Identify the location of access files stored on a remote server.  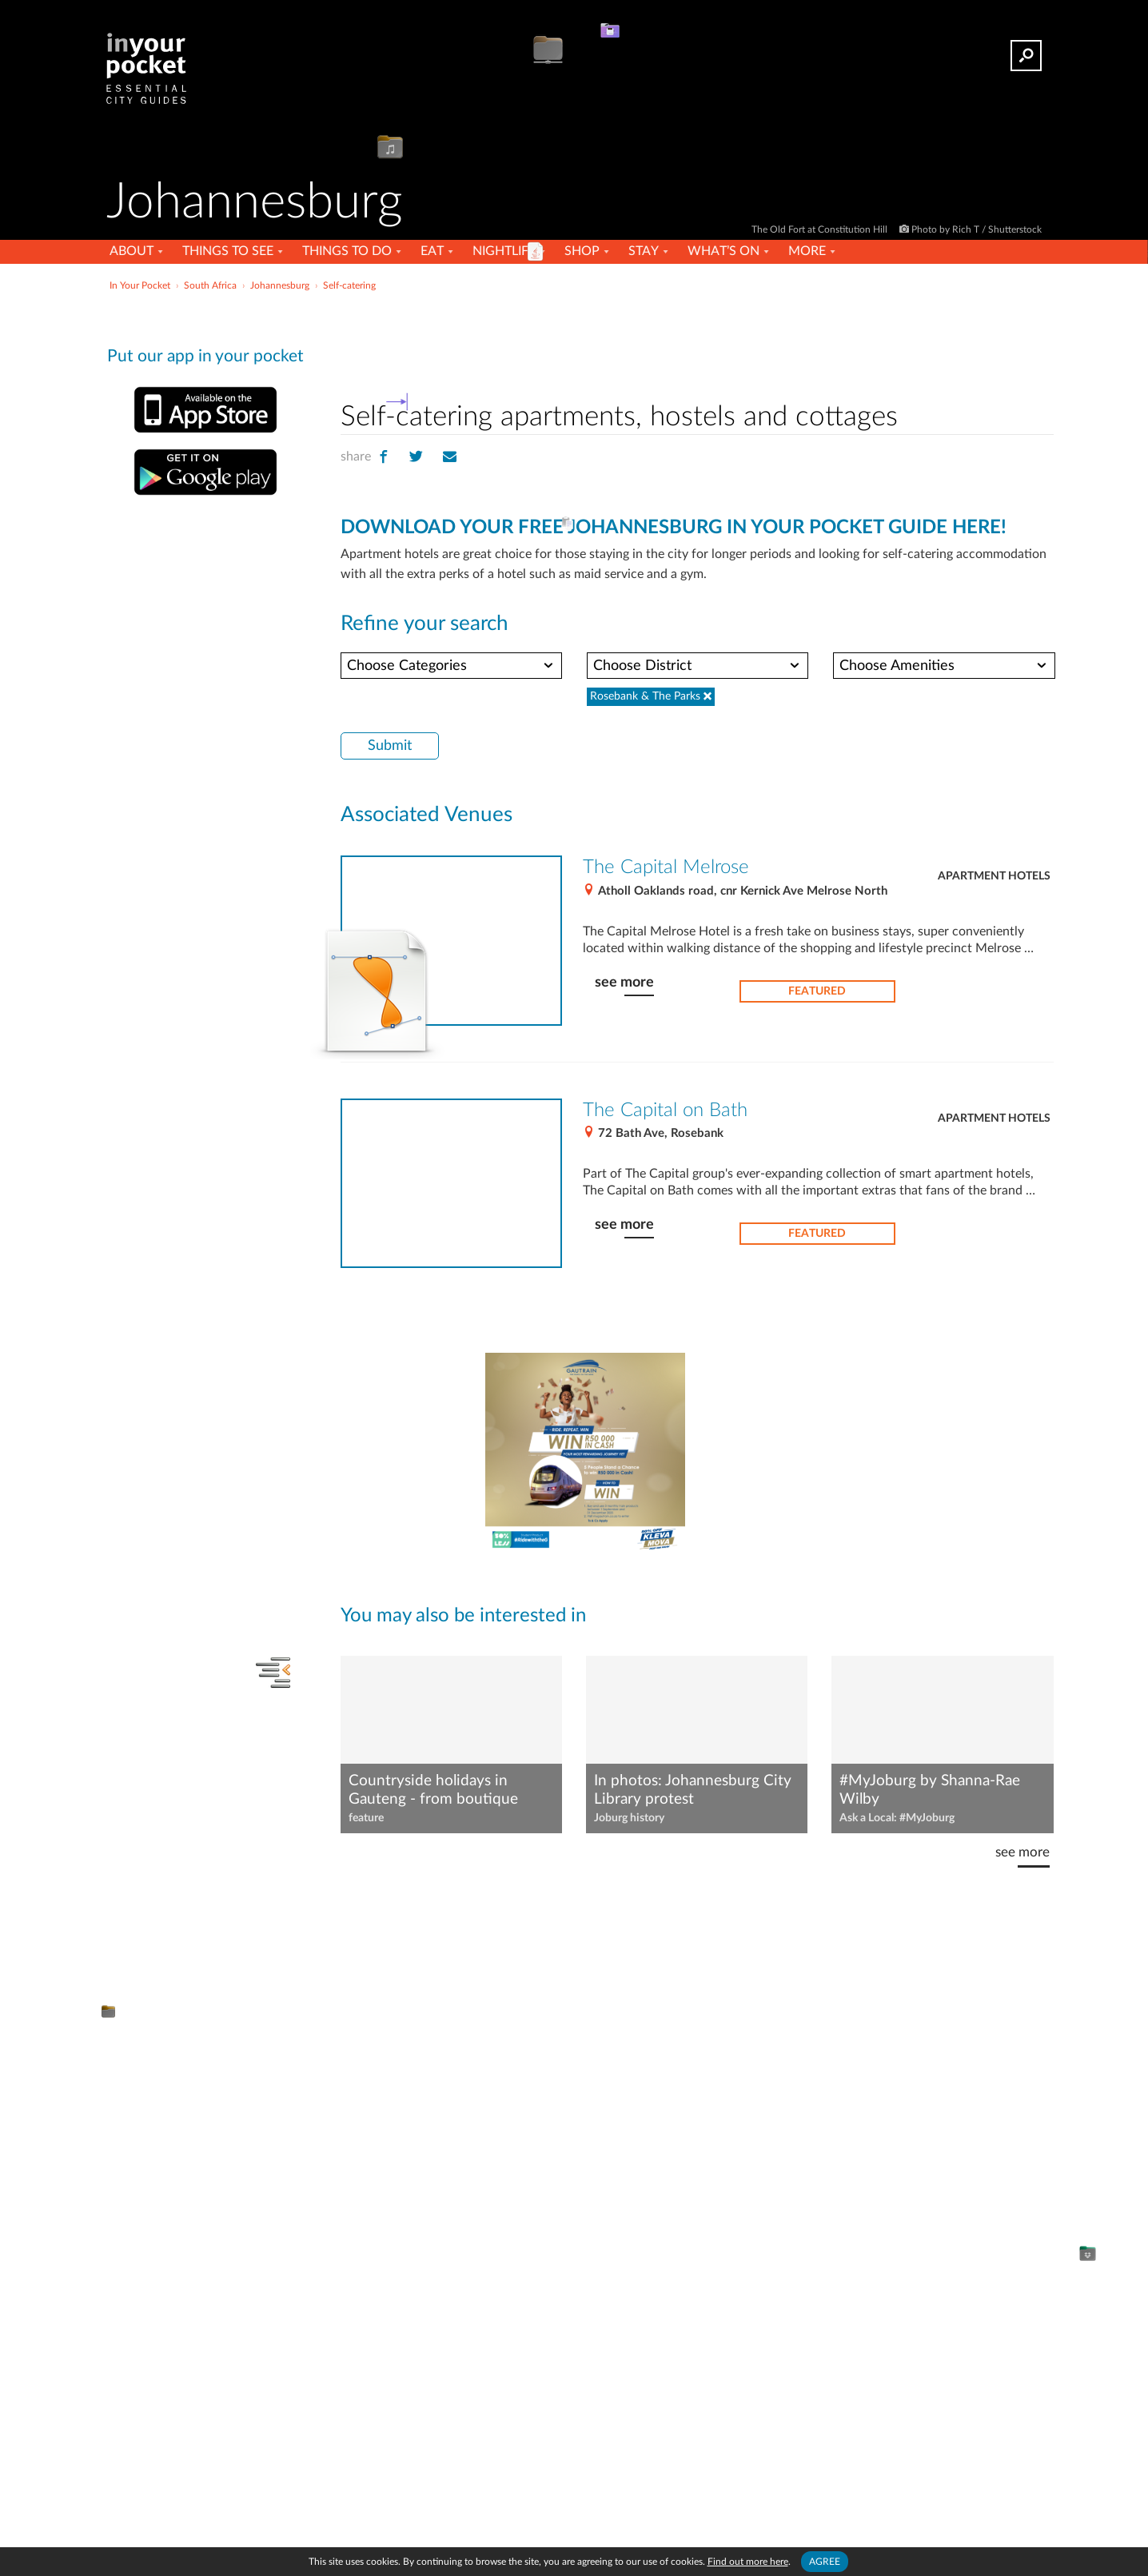
(548, 49).